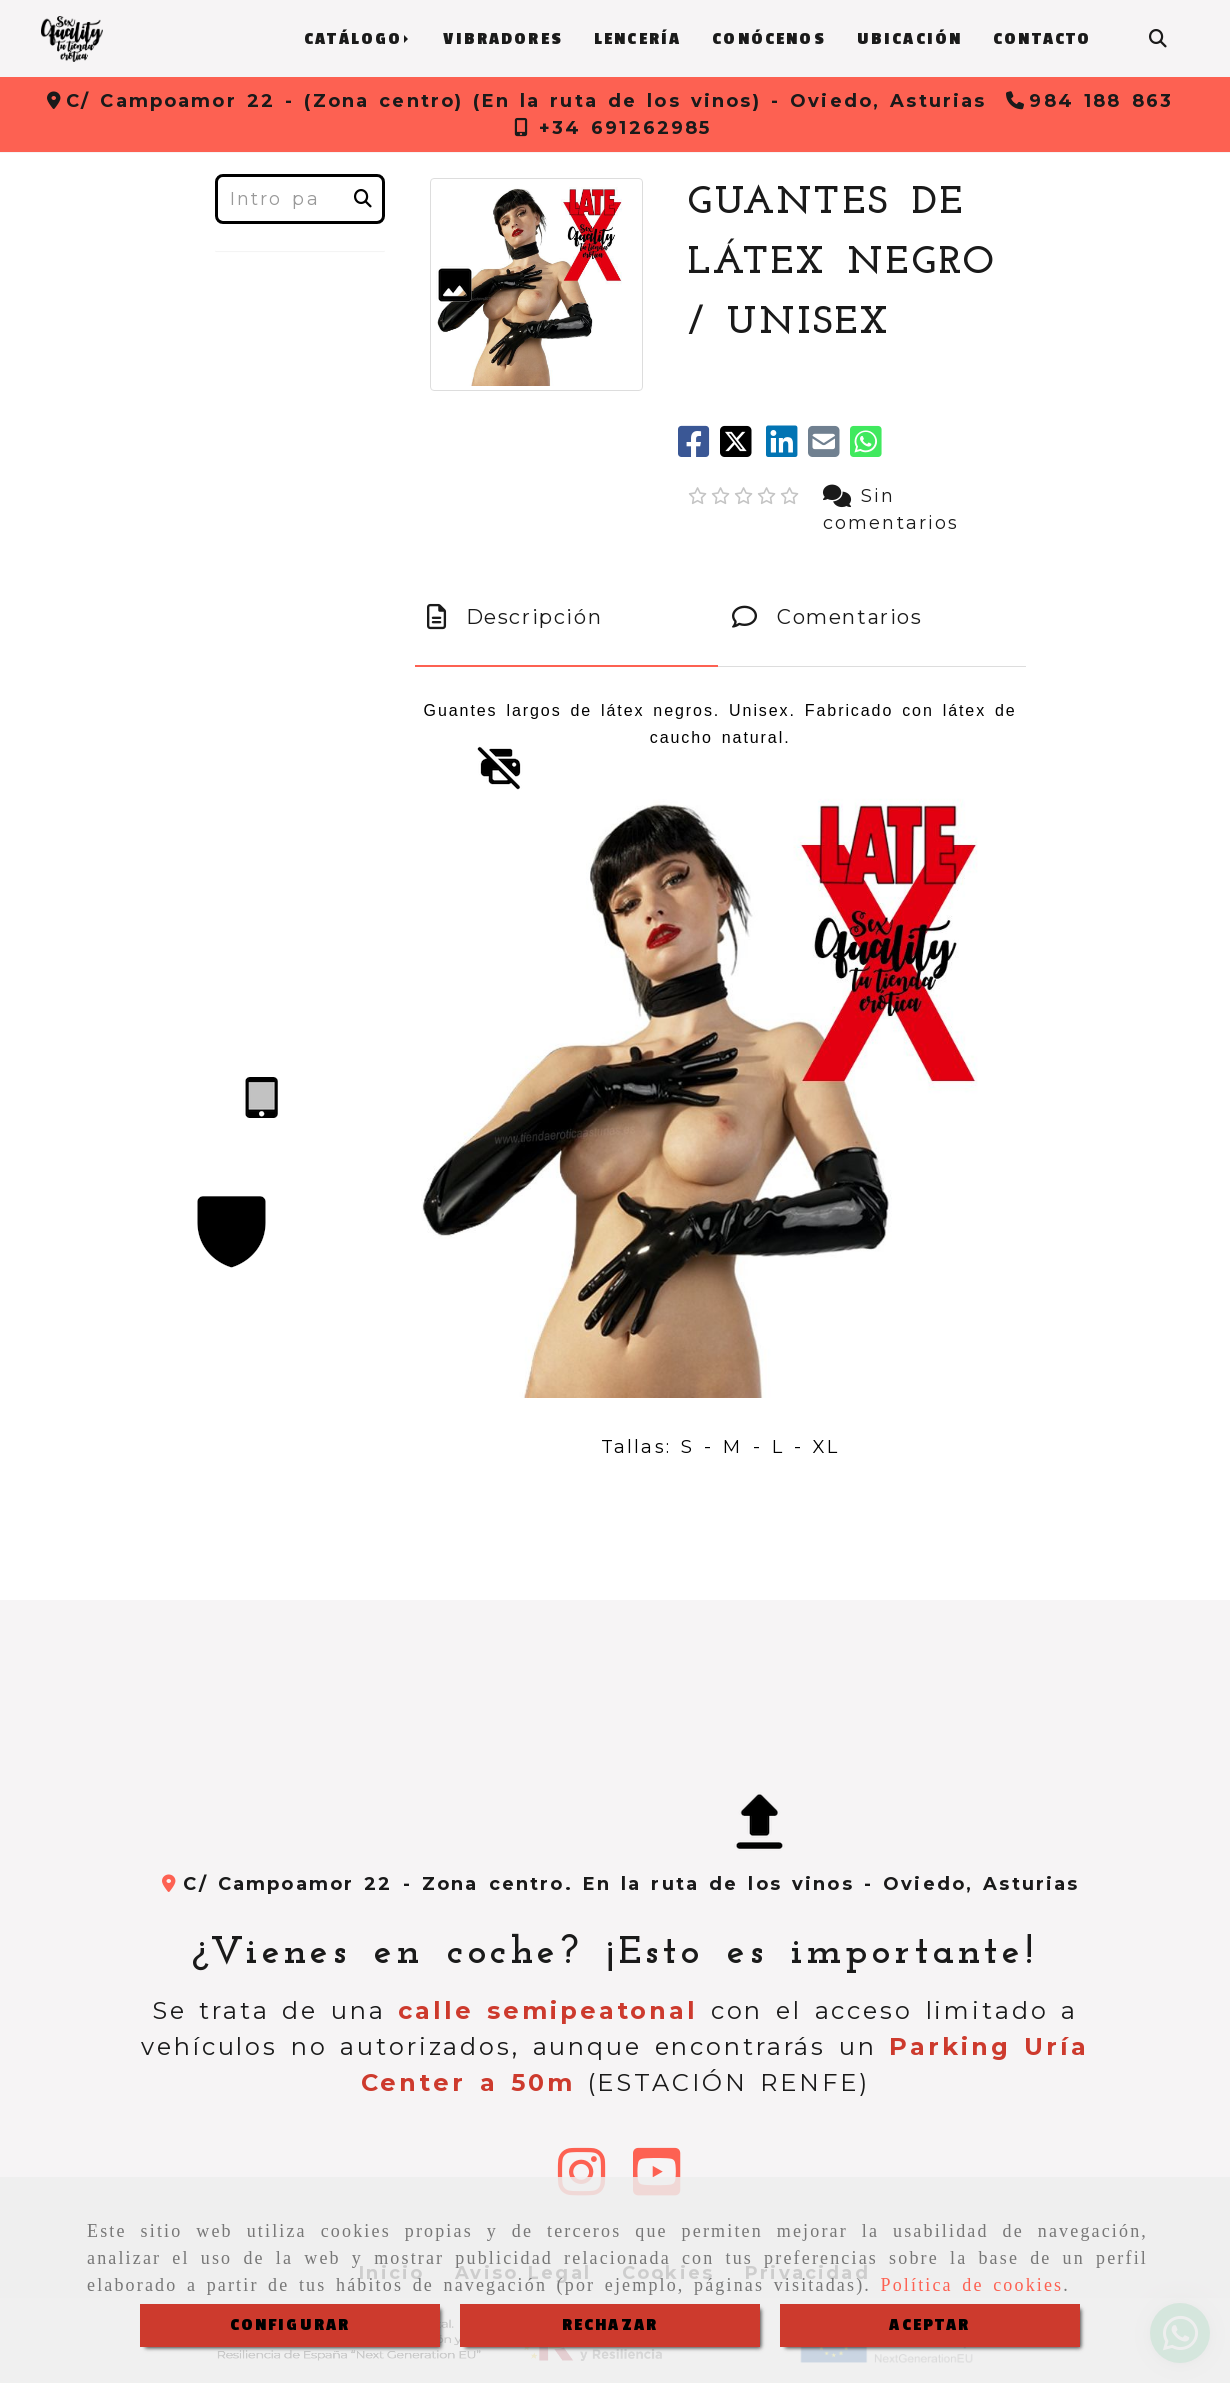  Describe the element at coordinates (500, 766) in the screenshot. I see `printing is currently unavailable` at that location.